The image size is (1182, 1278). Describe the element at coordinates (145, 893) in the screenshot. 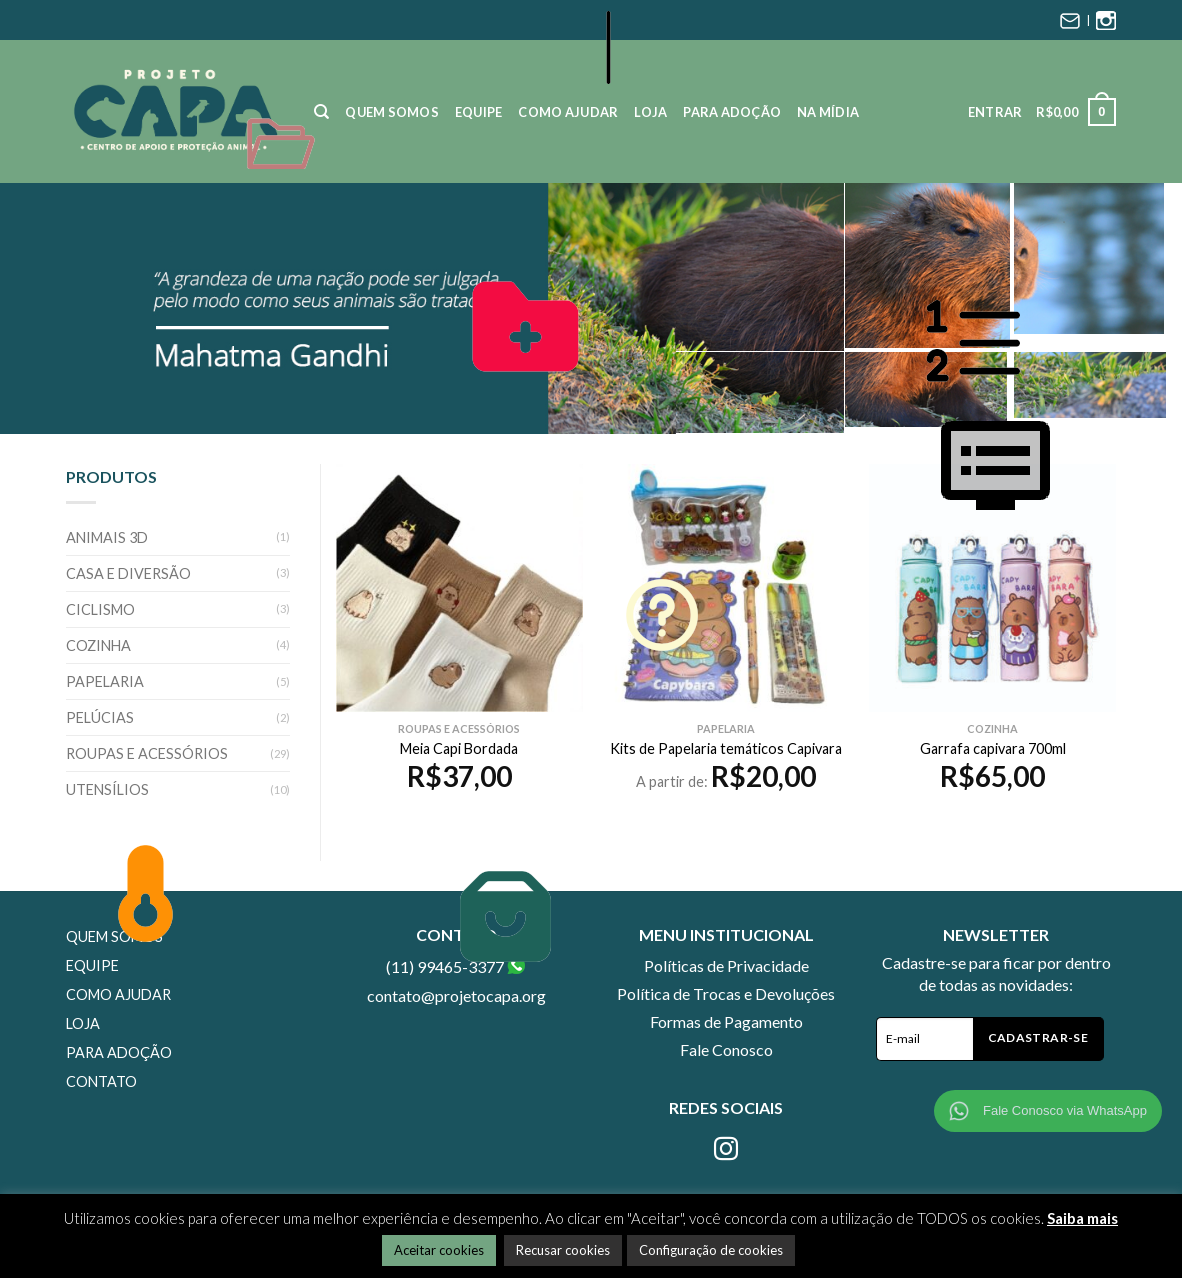

I see `indicates low temperature reading` at that location.